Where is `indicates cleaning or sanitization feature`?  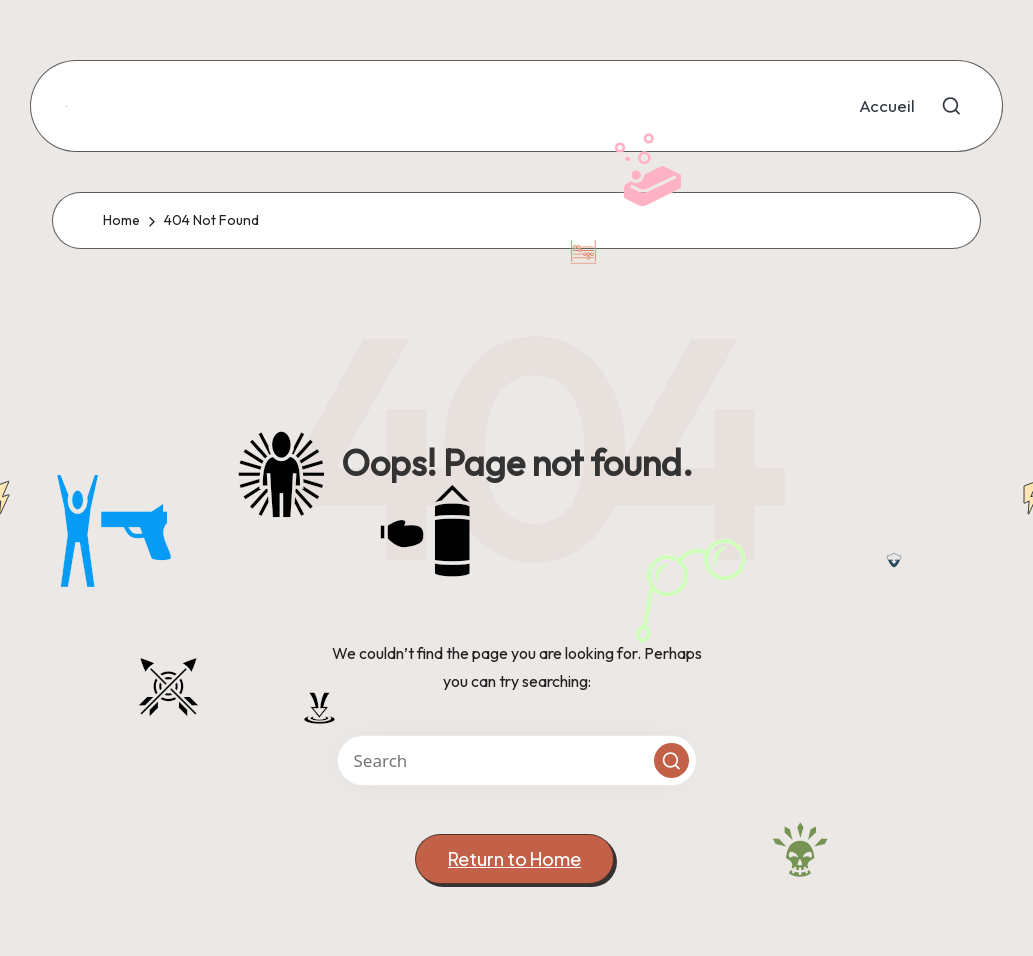 indicates cleaning or sanitization feature is located at coordinates (650, 171).